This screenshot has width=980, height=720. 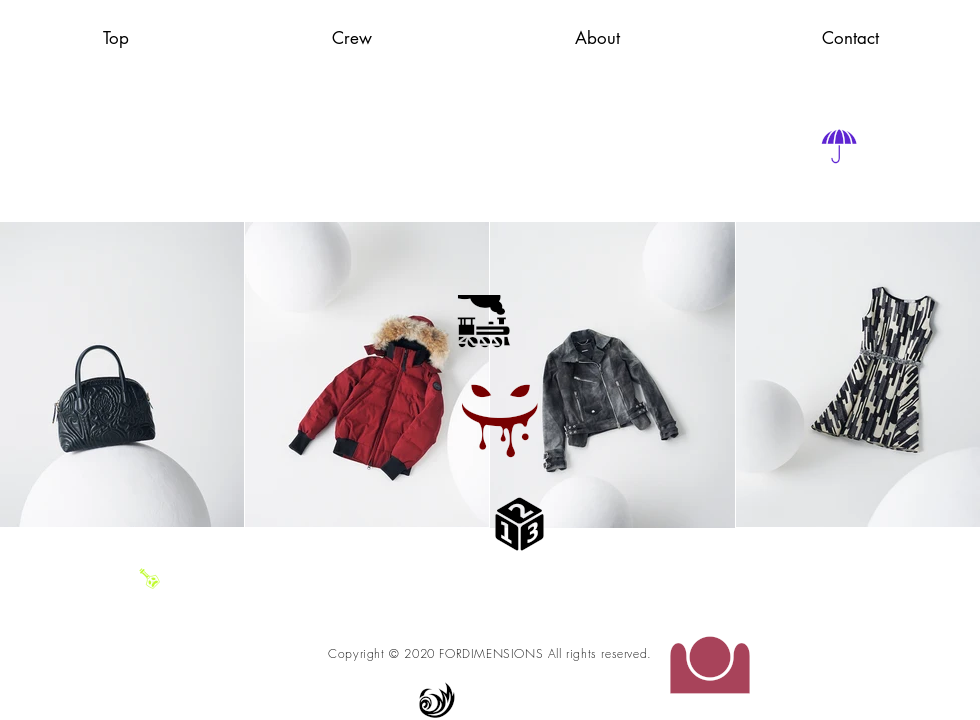 What do you see at coordinates (839, 146) in the screenshot?
I see `view weather forecast or rain conditions` at bounding box center [839, 146].